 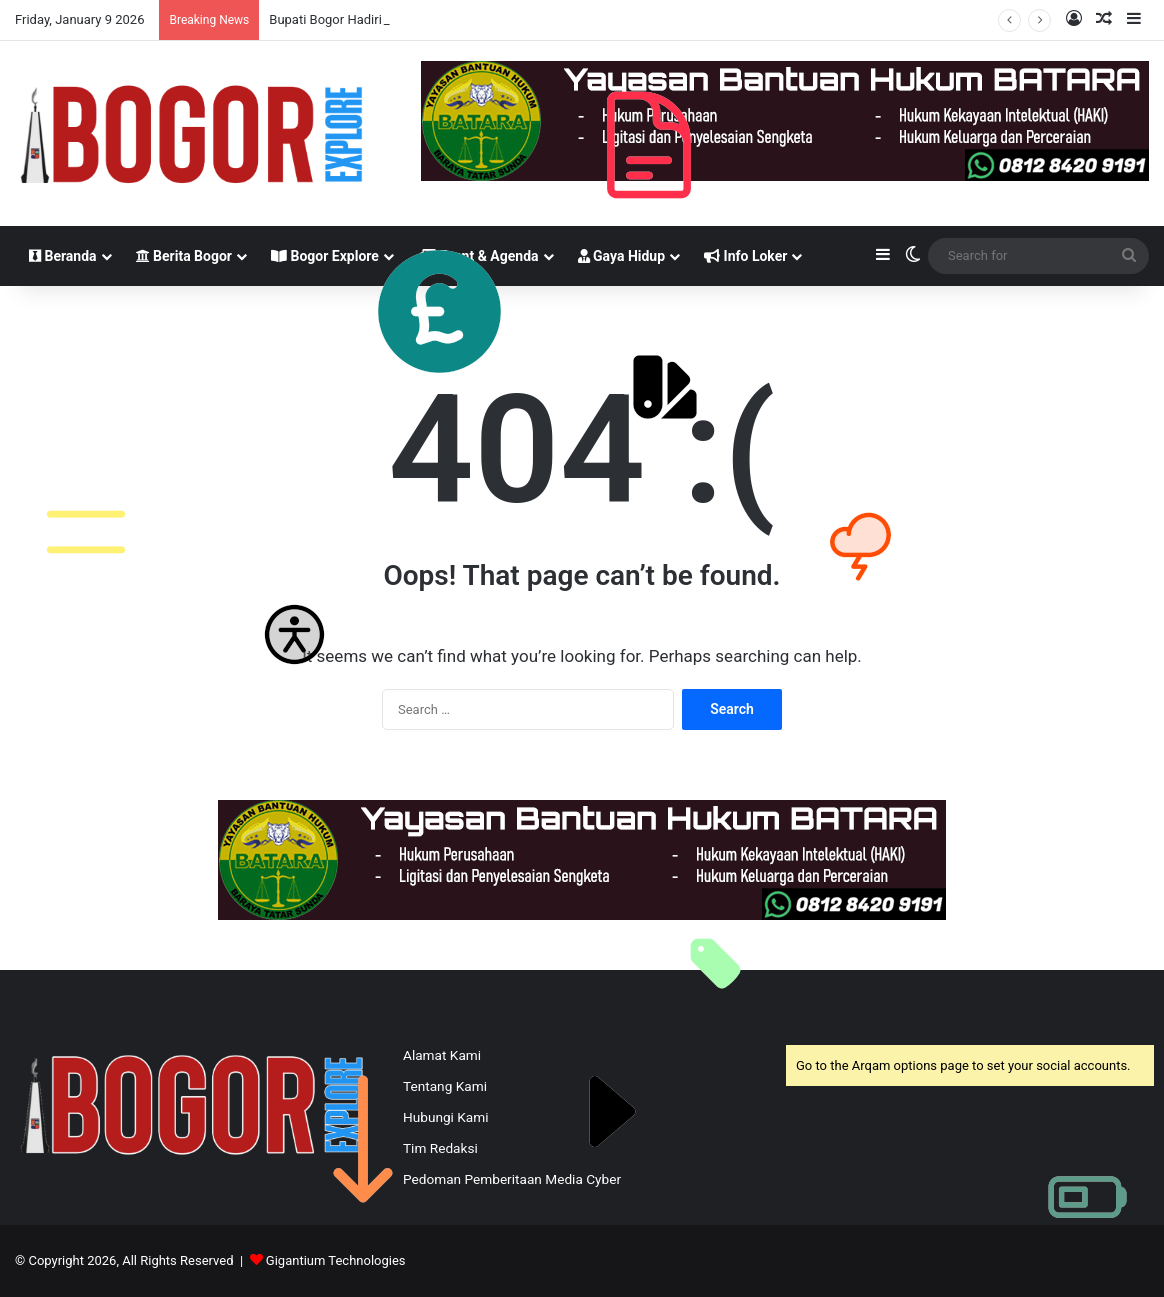 I want to click on view document details, so click(x=649, y=145).